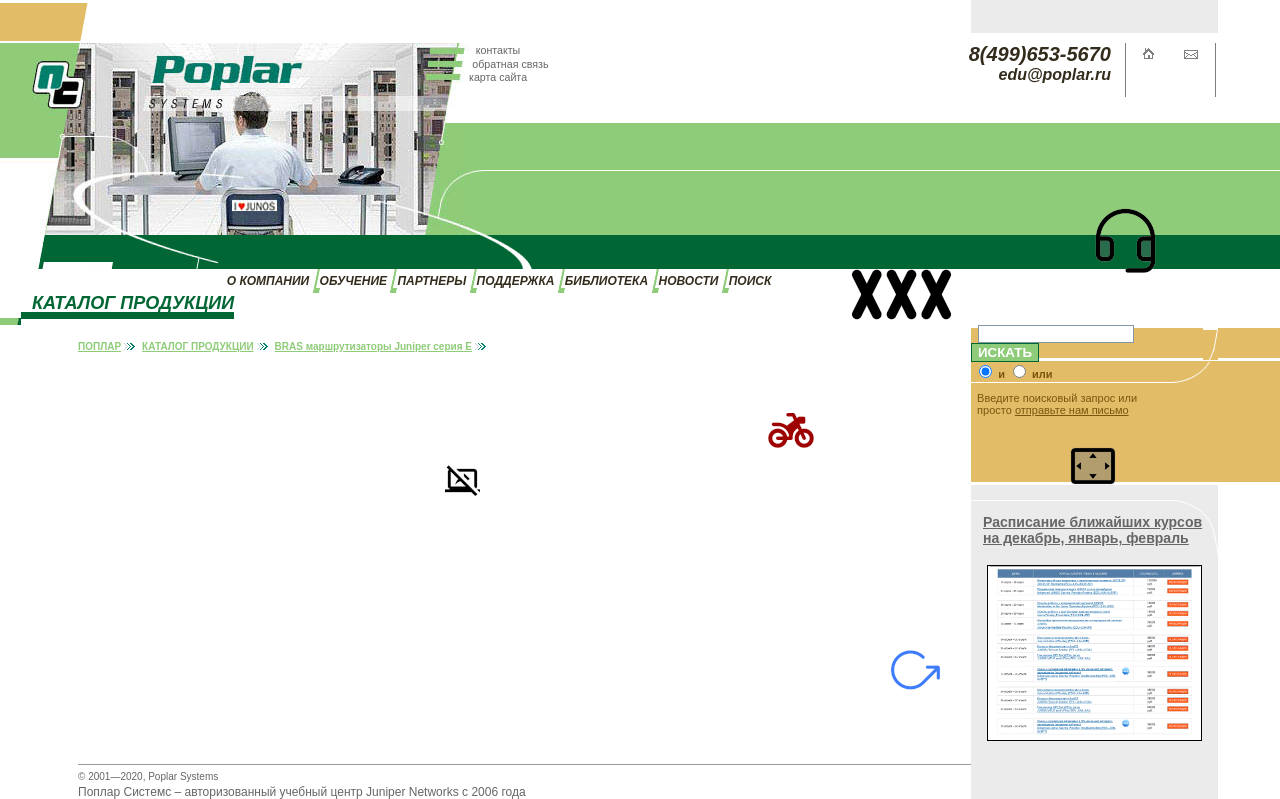 The width and height of the screenshot is (1280, 799). Describe the element at coordinates (916, 670) in the screenshot. I see `refresh or reload content` at that location.